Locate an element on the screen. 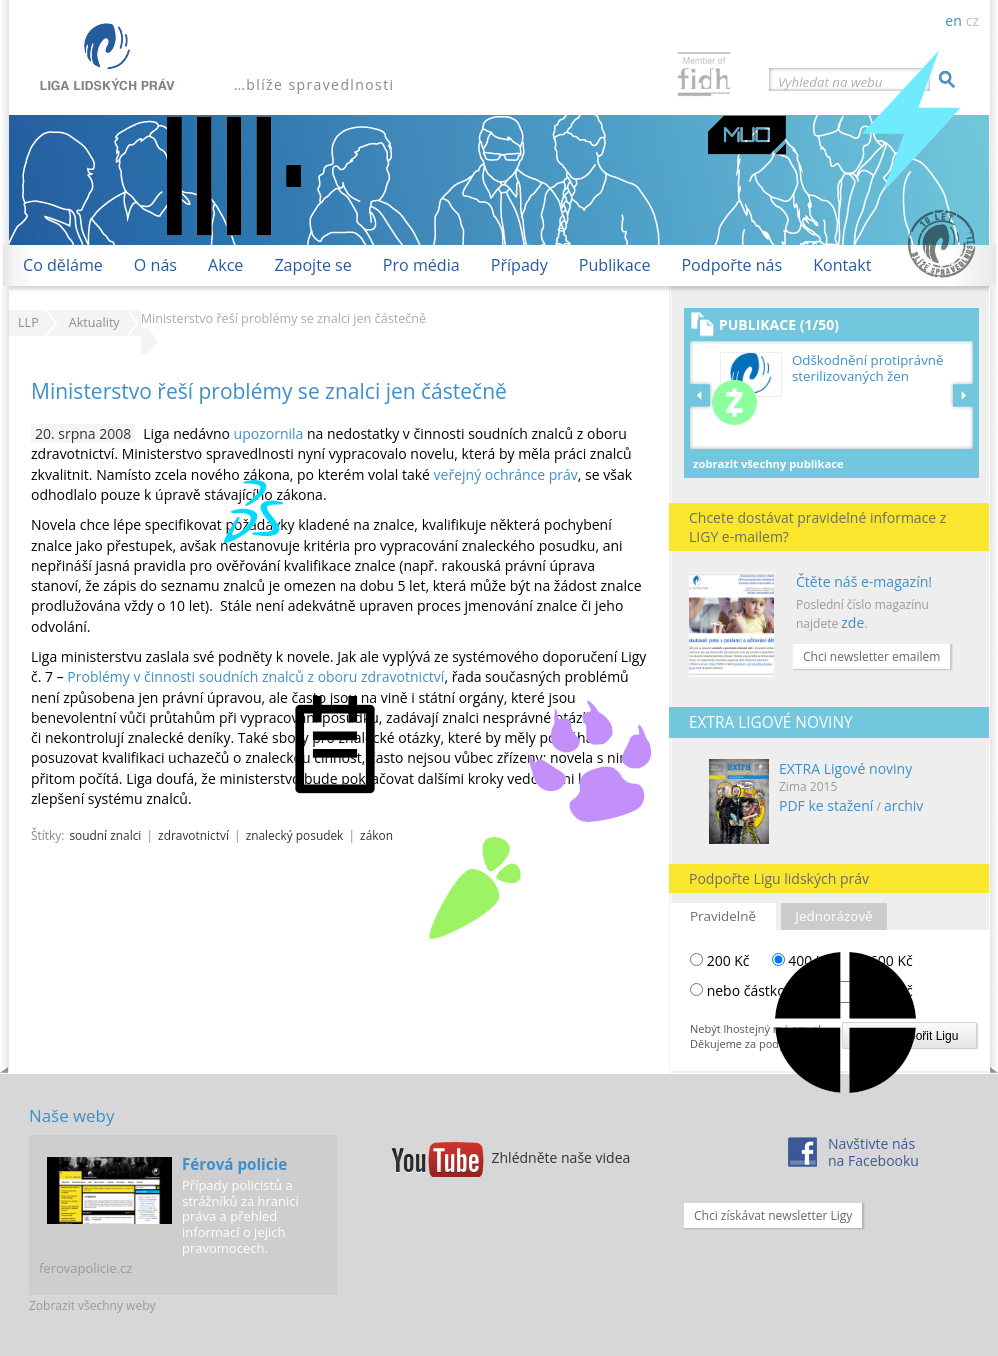 Image resolution: width=998 pixels, height=1356 pixels. dassault systèmes company logo is located at coordinates (253, 511).